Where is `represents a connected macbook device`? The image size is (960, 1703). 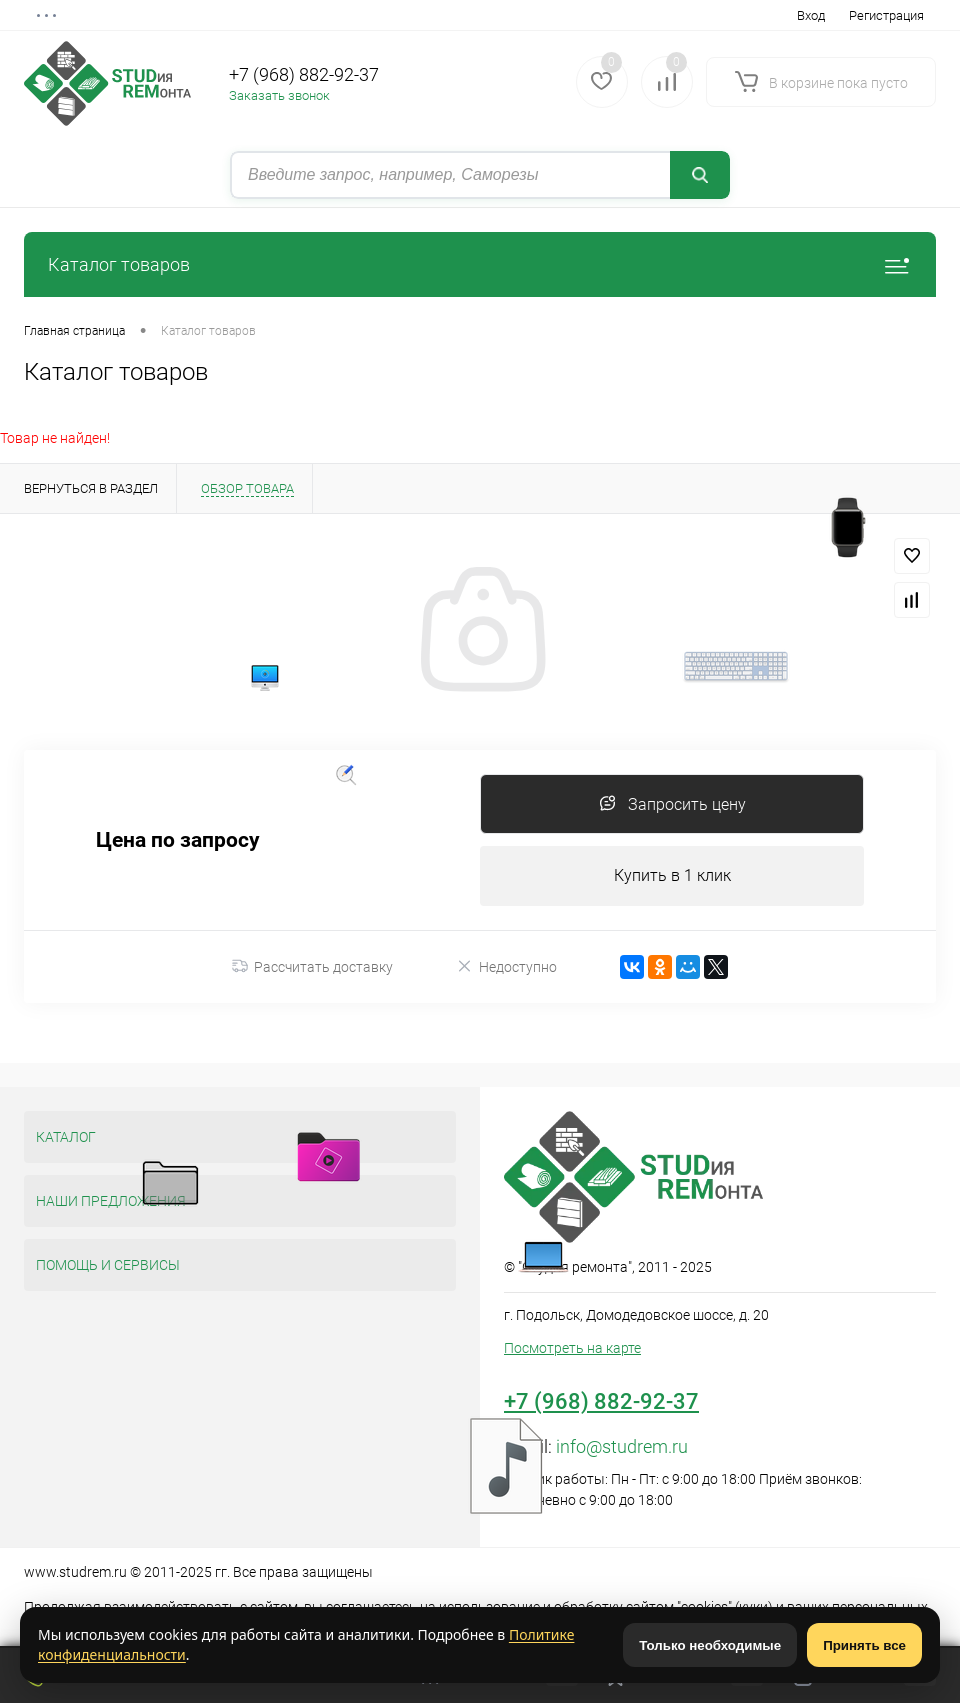
represents a connected macbook device is located at coordinates (543, 1252).